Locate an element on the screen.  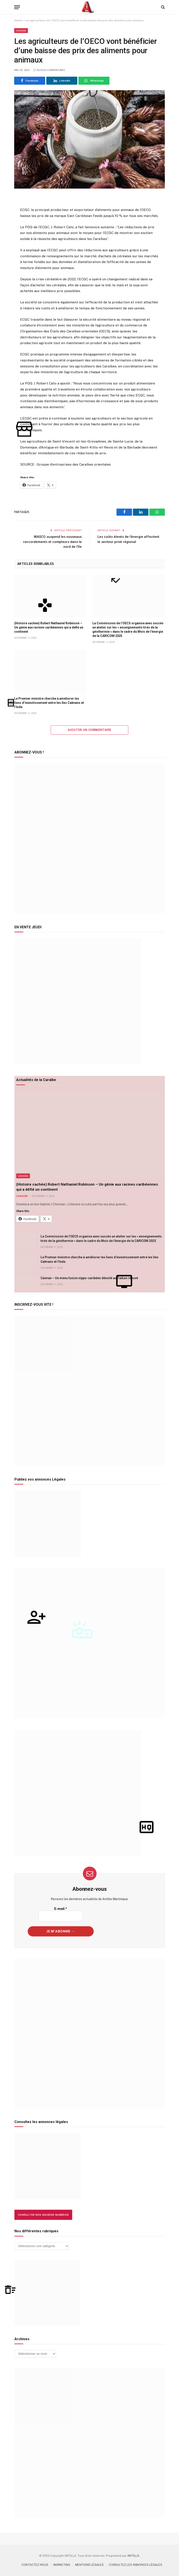
access games or gaming section is located at coordinates (45, 605).